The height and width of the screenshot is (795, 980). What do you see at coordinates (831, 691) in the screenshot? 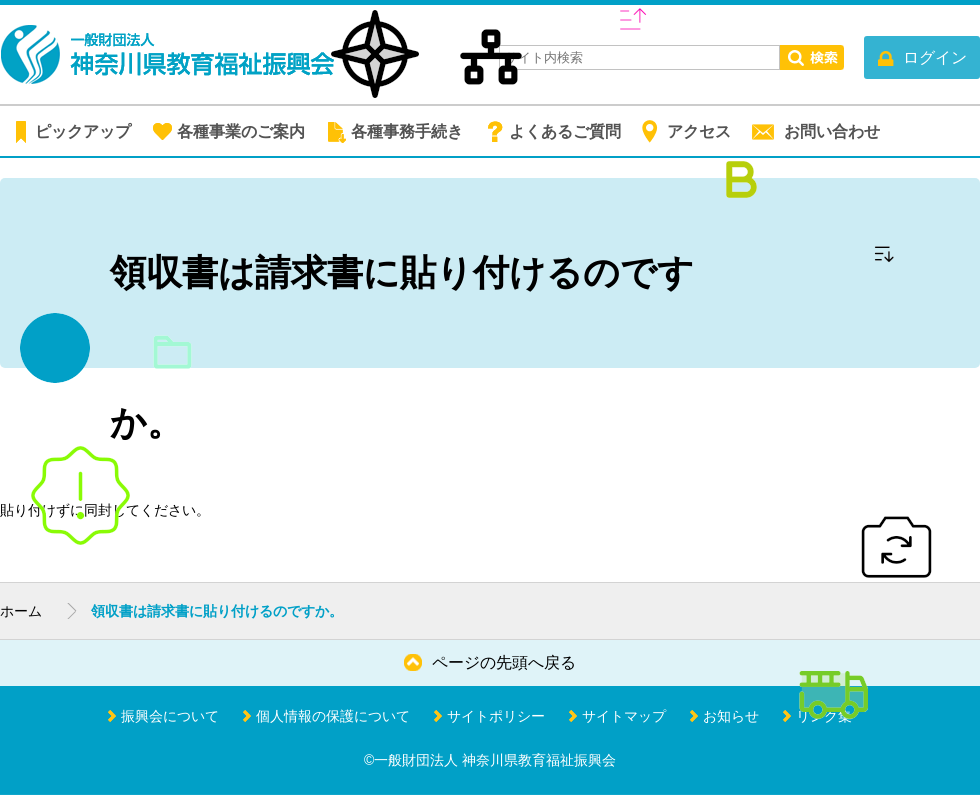
I see `fire department or emergency services` at bounding box center [831, 691].